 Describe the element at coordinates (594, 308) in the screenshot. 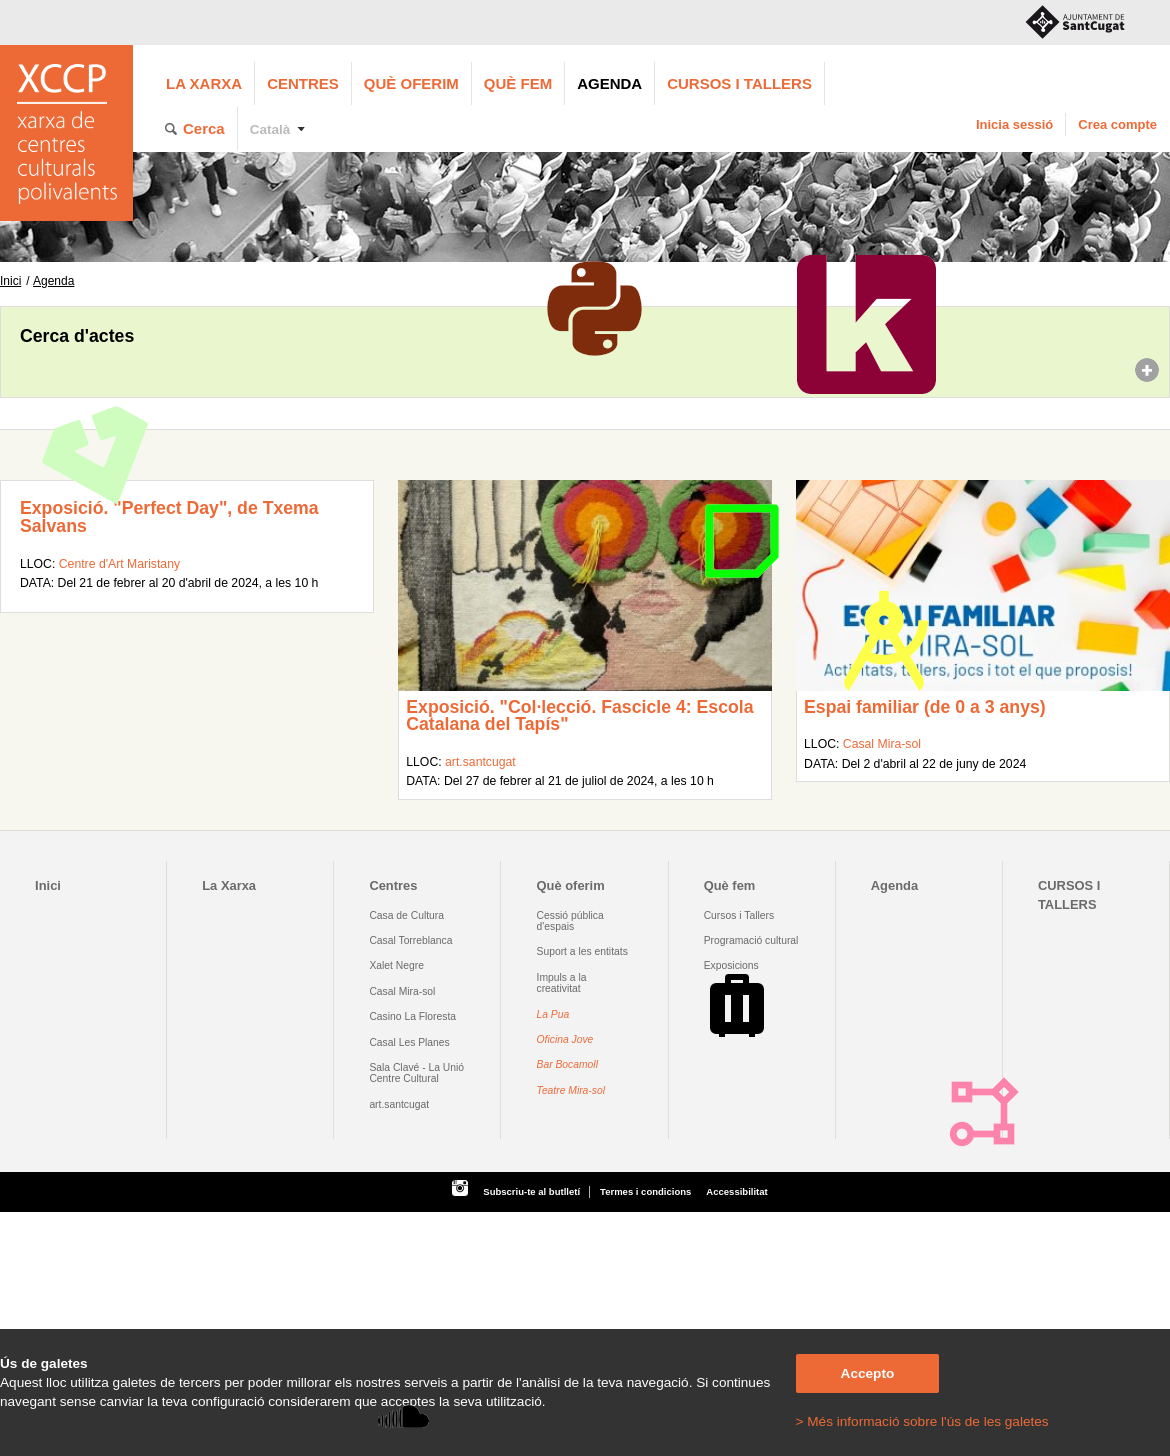

I see `python programming language logo` at that location.